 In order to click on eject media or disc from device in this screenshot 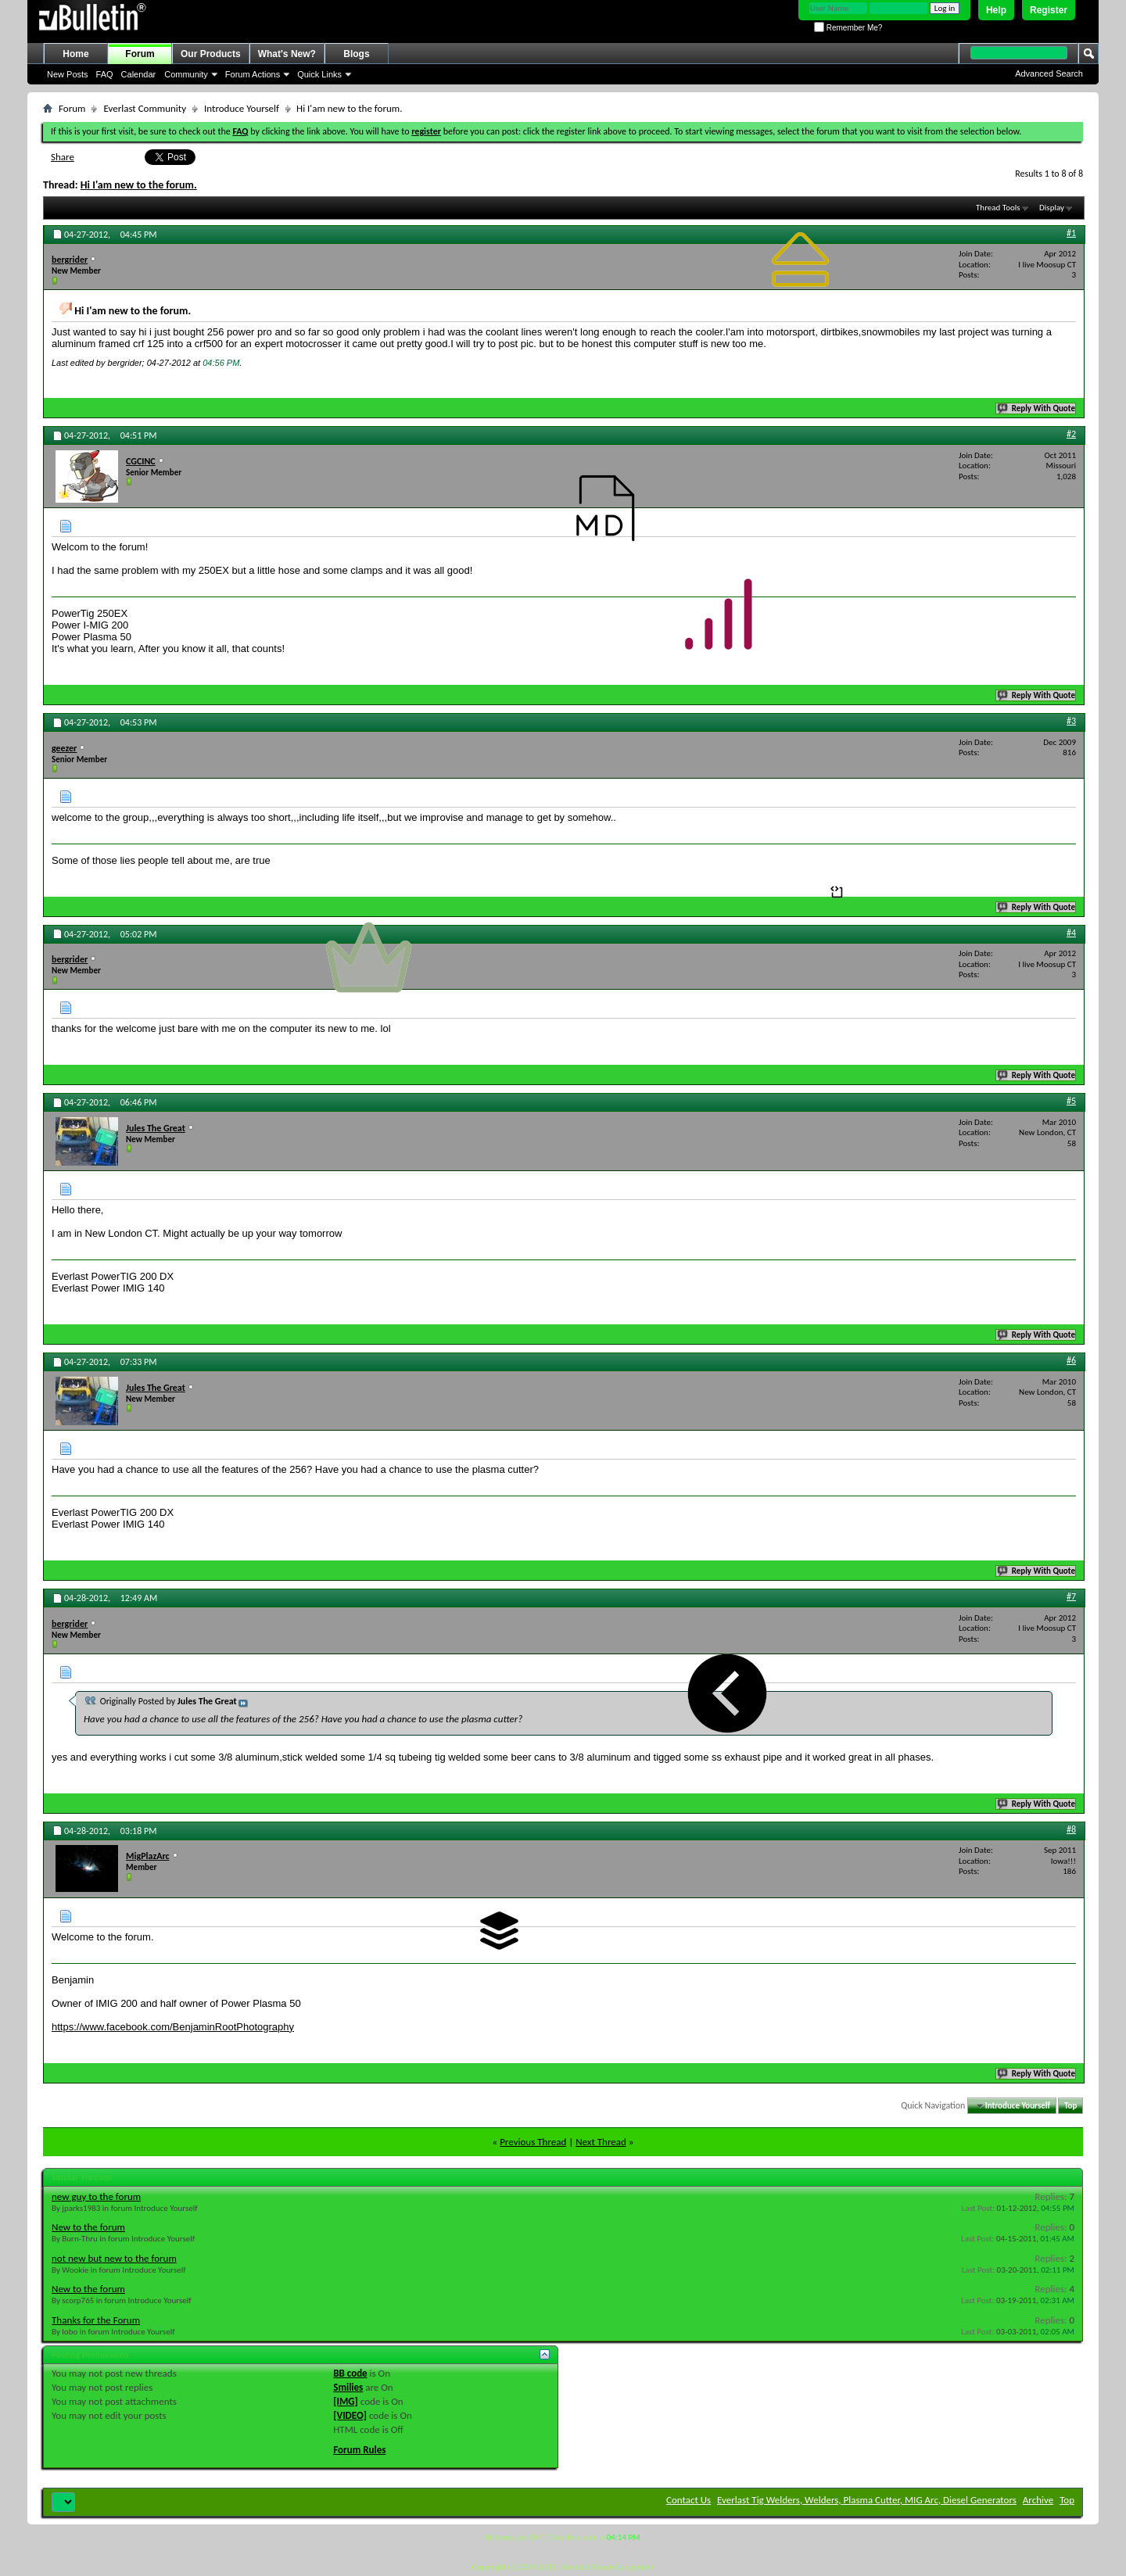, I will do `click(800, 263)`.